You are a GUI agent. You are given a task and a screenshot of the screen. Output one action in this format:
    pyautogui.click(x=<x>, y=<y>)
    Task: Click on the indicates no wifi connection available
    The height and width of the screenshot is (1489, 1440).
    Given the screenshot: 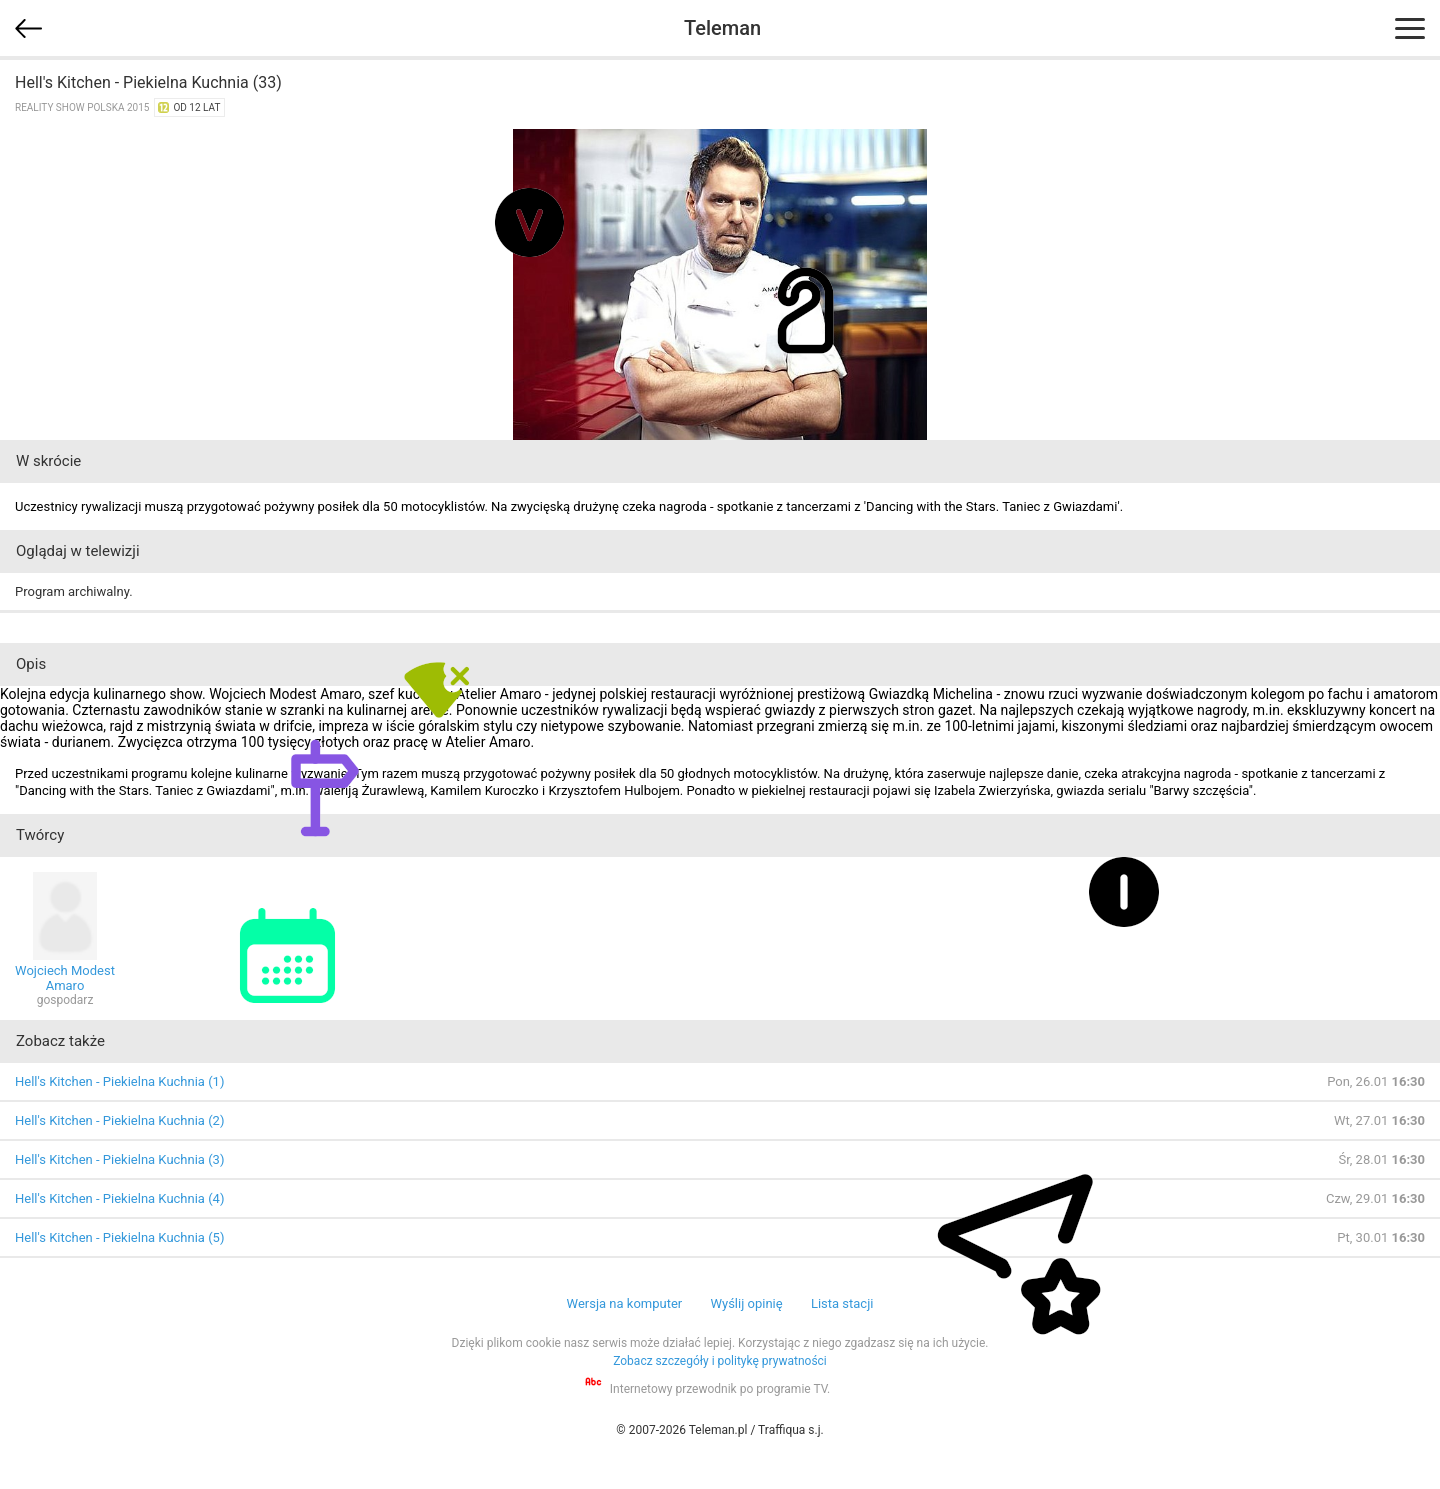 What is the action you would take?
    pyautogui.click(x=439, y=690)
    